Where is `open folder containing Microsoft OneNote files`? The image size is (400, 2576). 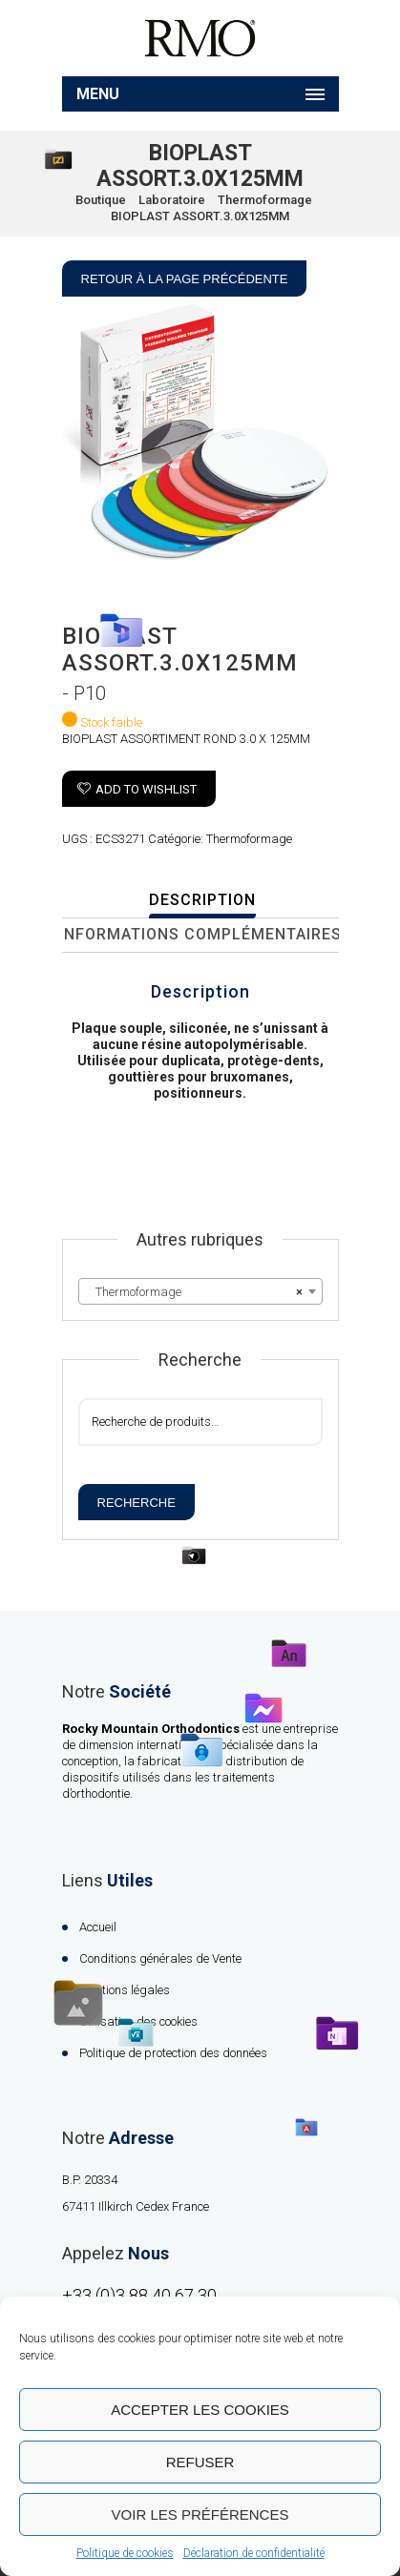
open folder containing Microsoft OneNote files is located at coordinates (337, 2034).